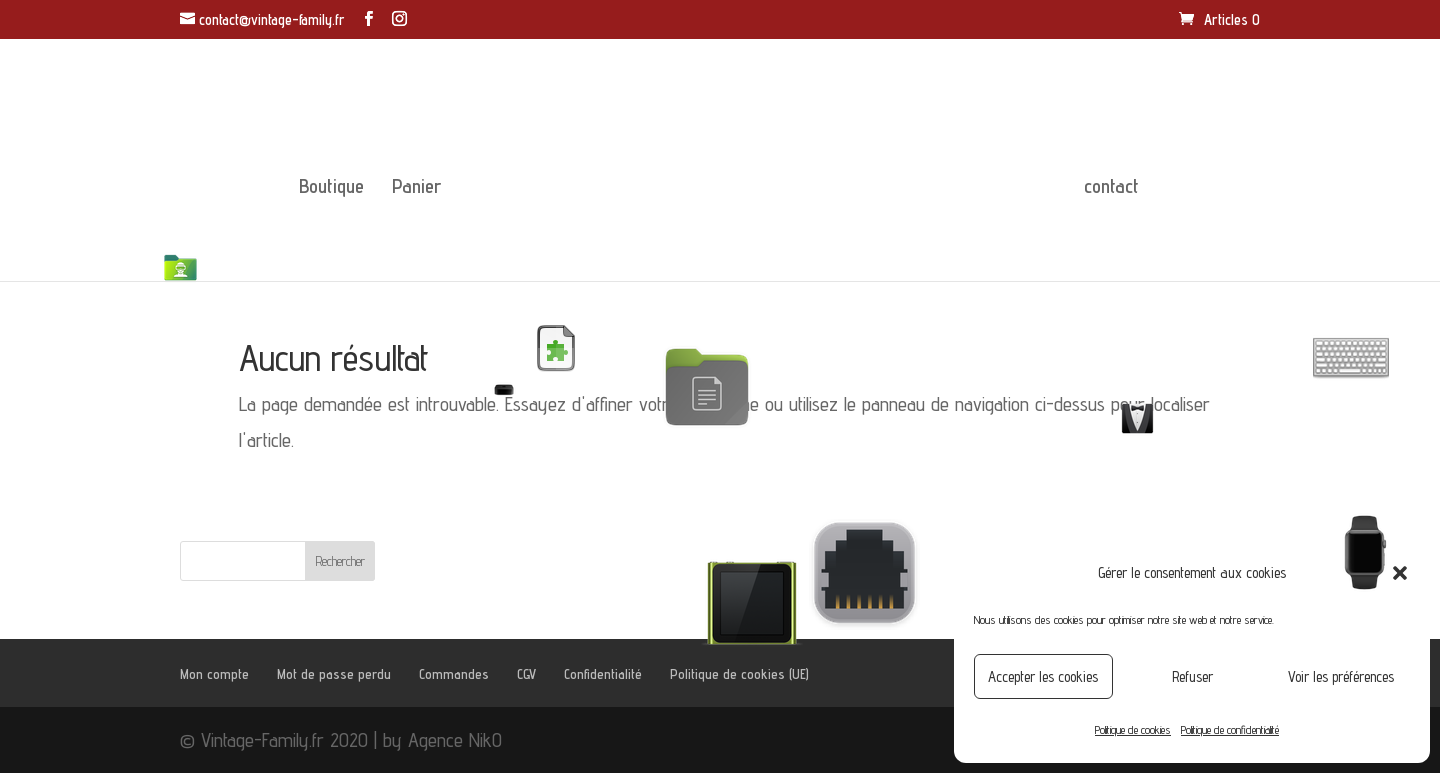  Describe the element at coordinates (1137, 418) in the screenshot. I see `manage digital certificates and security credentials` at that location.